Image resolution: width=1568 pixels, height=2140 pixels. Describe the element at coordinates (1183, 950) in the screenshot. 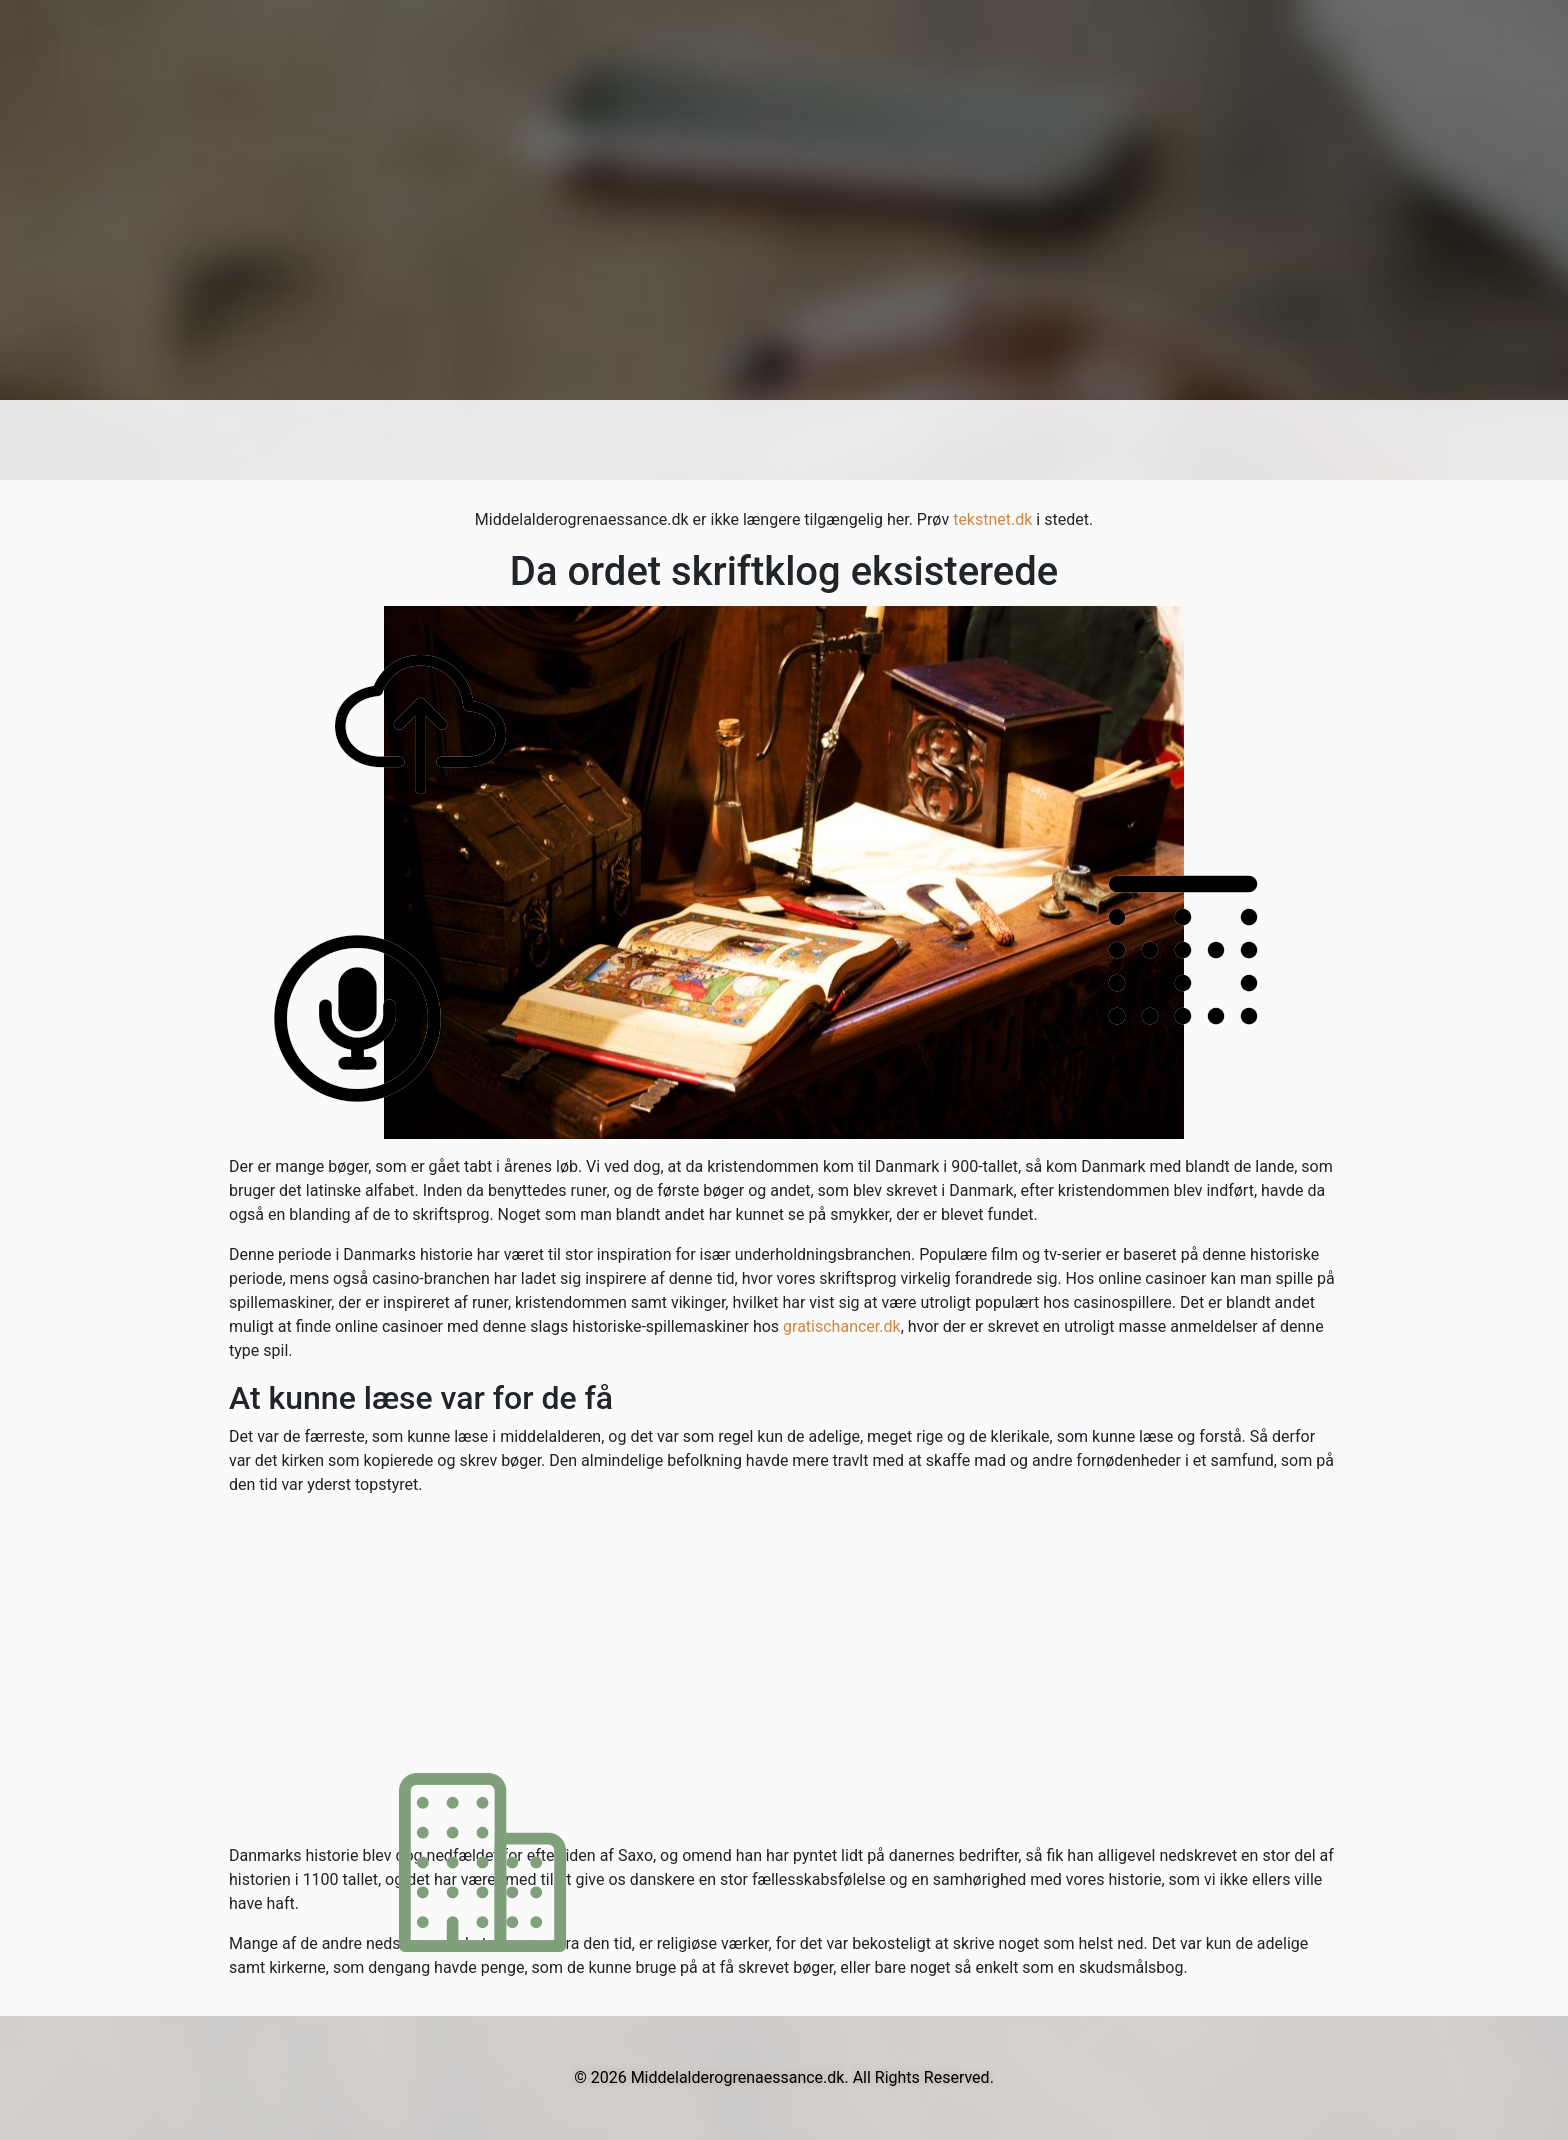

I see `apply border to top edge of cell or element` at that location.